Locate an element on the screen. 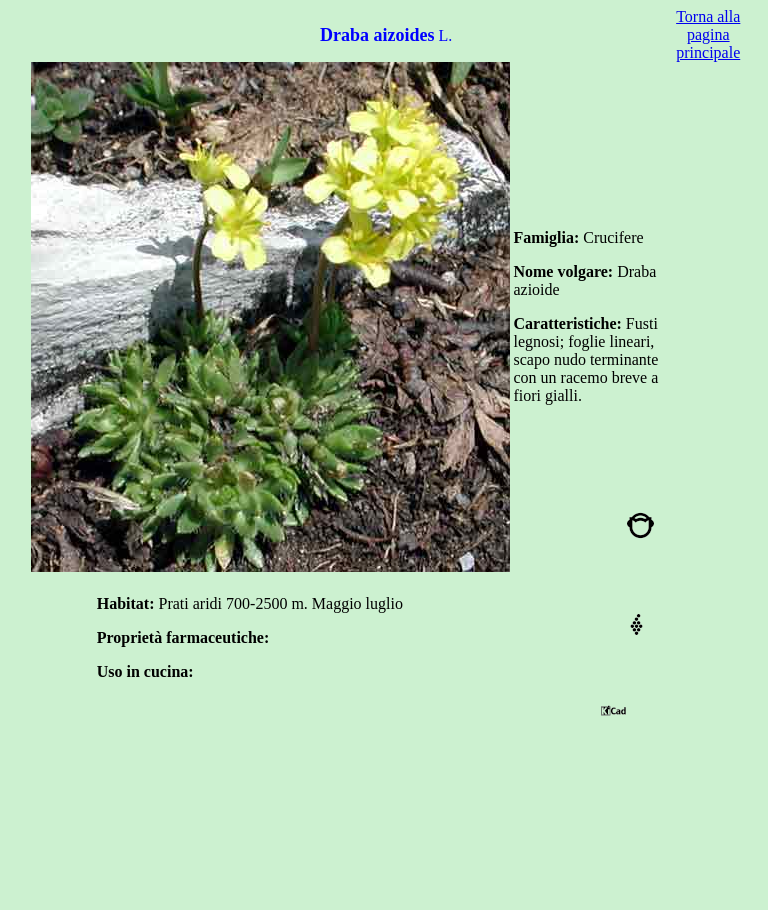 The image size is (768, 910). open KiCad electronic design automation software is located at coordinates (613, 710).